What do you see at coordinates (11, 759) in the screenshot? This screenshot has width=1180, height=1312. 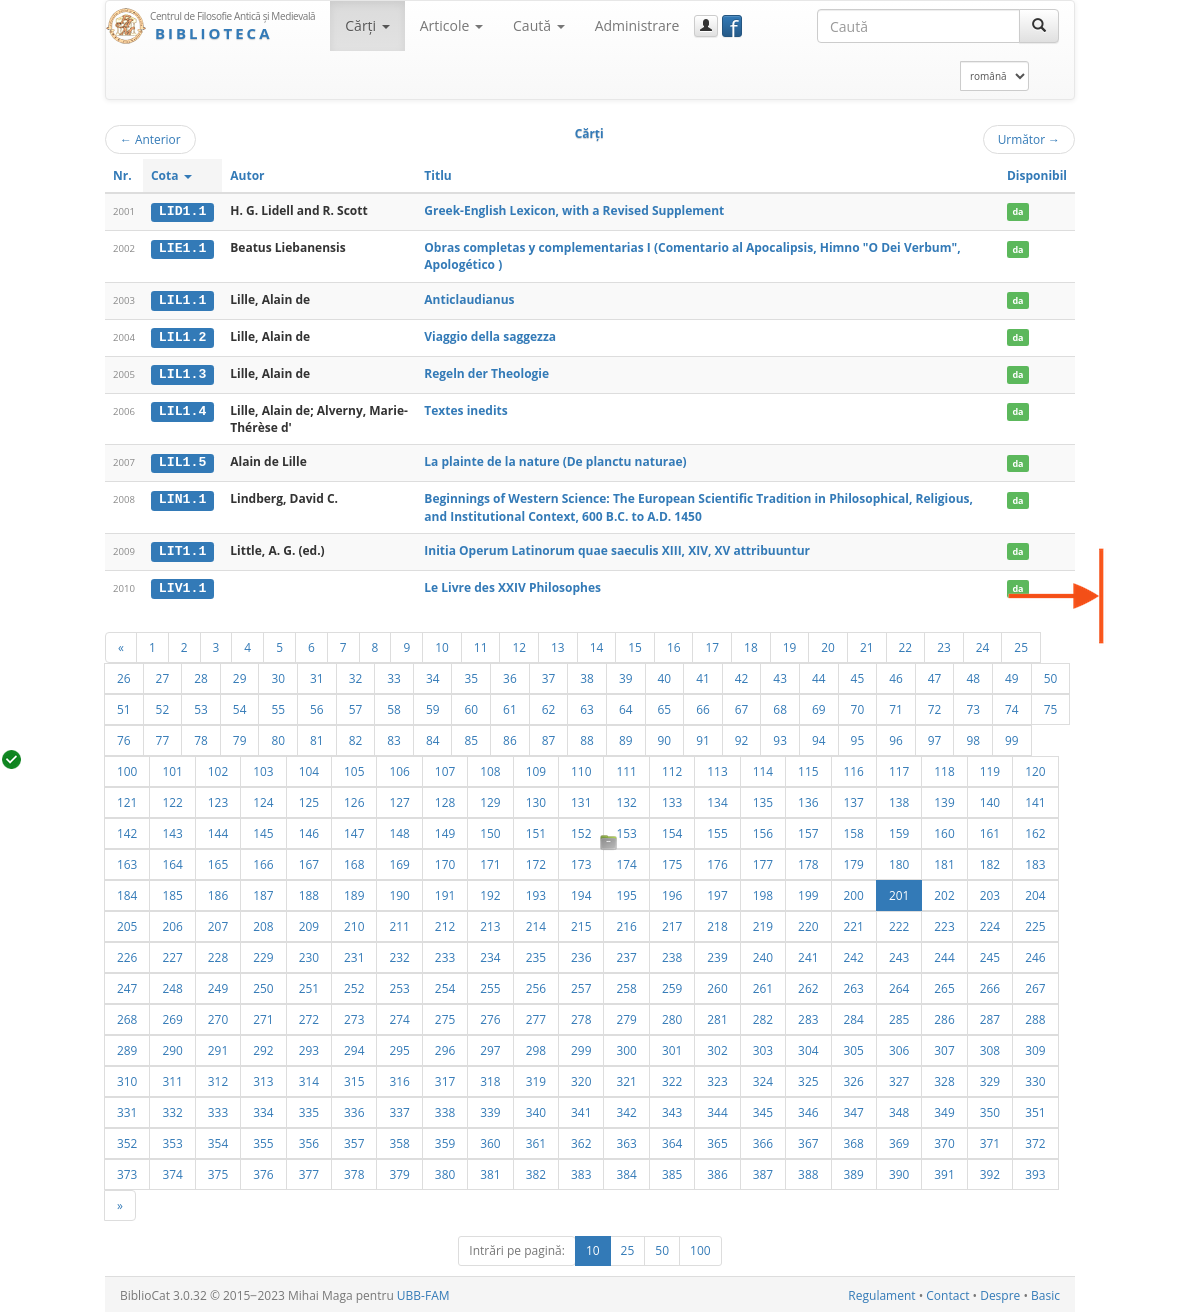 I see `confirm or accept an action` at bounding box center [11, 759].